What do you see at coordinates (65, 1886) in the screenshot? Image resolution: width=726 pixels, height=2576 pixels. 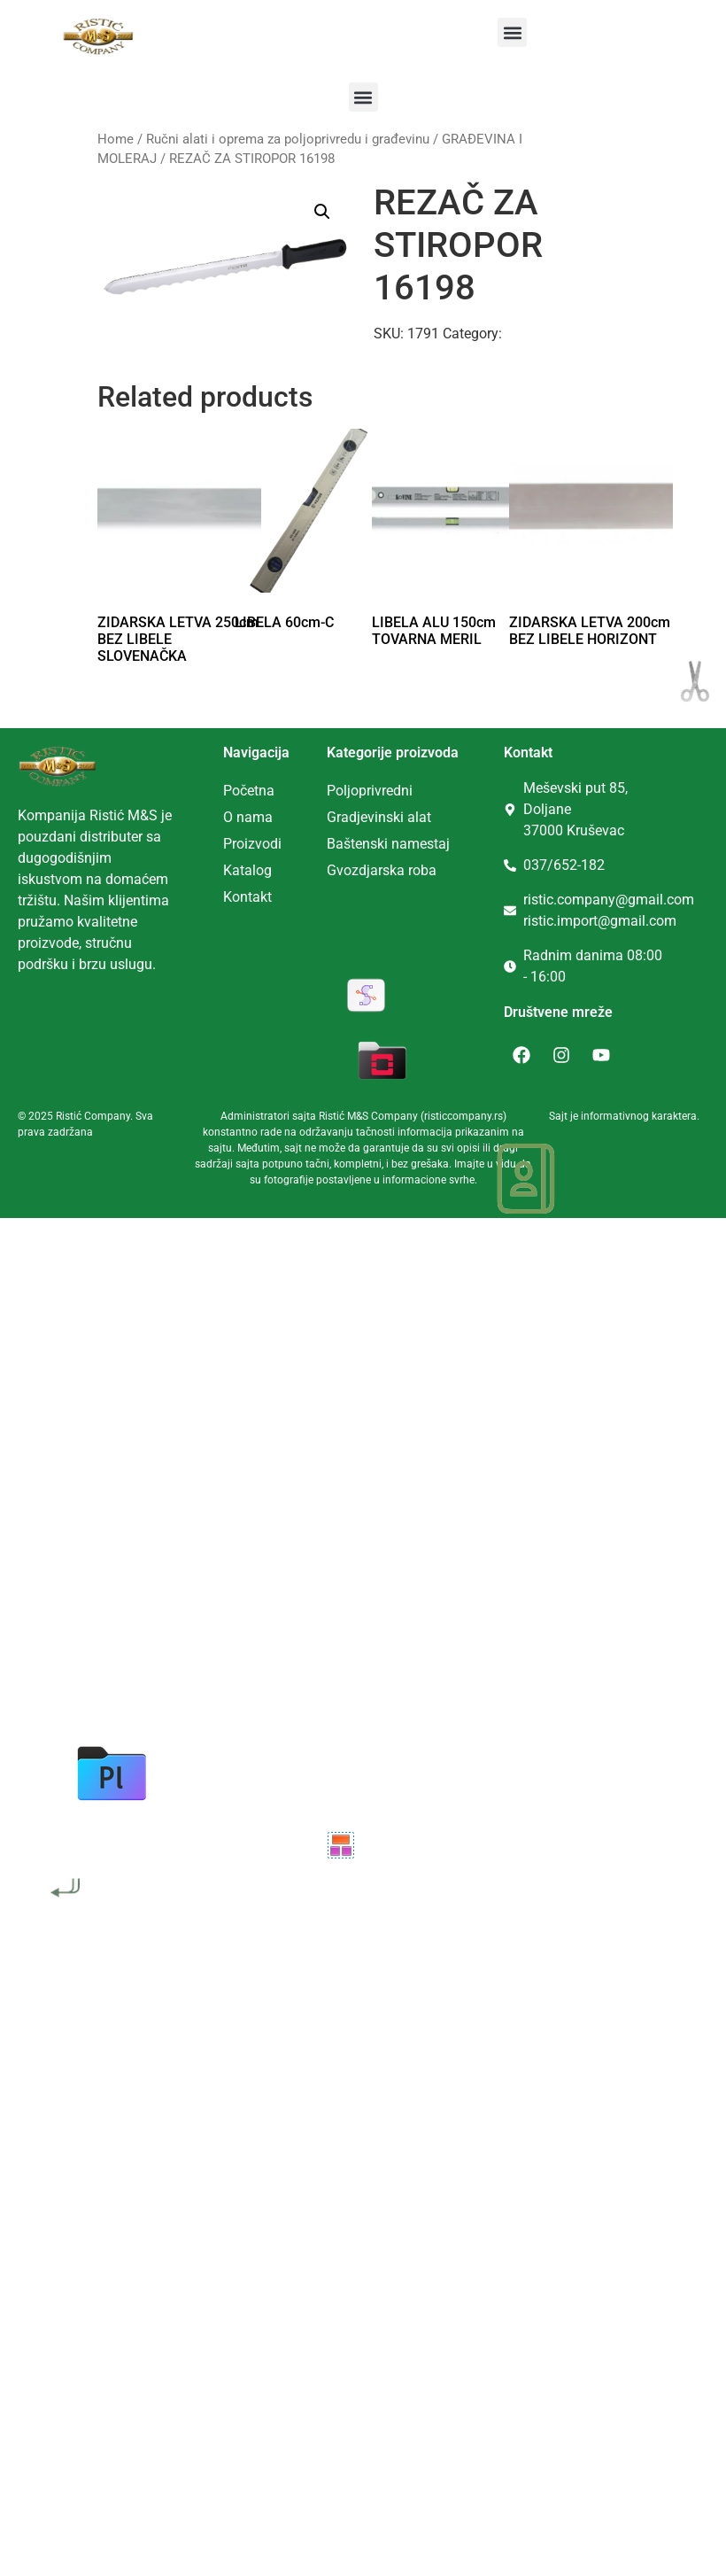 I see `reply to all recipients of an email` at bounding box center [65, 1886].